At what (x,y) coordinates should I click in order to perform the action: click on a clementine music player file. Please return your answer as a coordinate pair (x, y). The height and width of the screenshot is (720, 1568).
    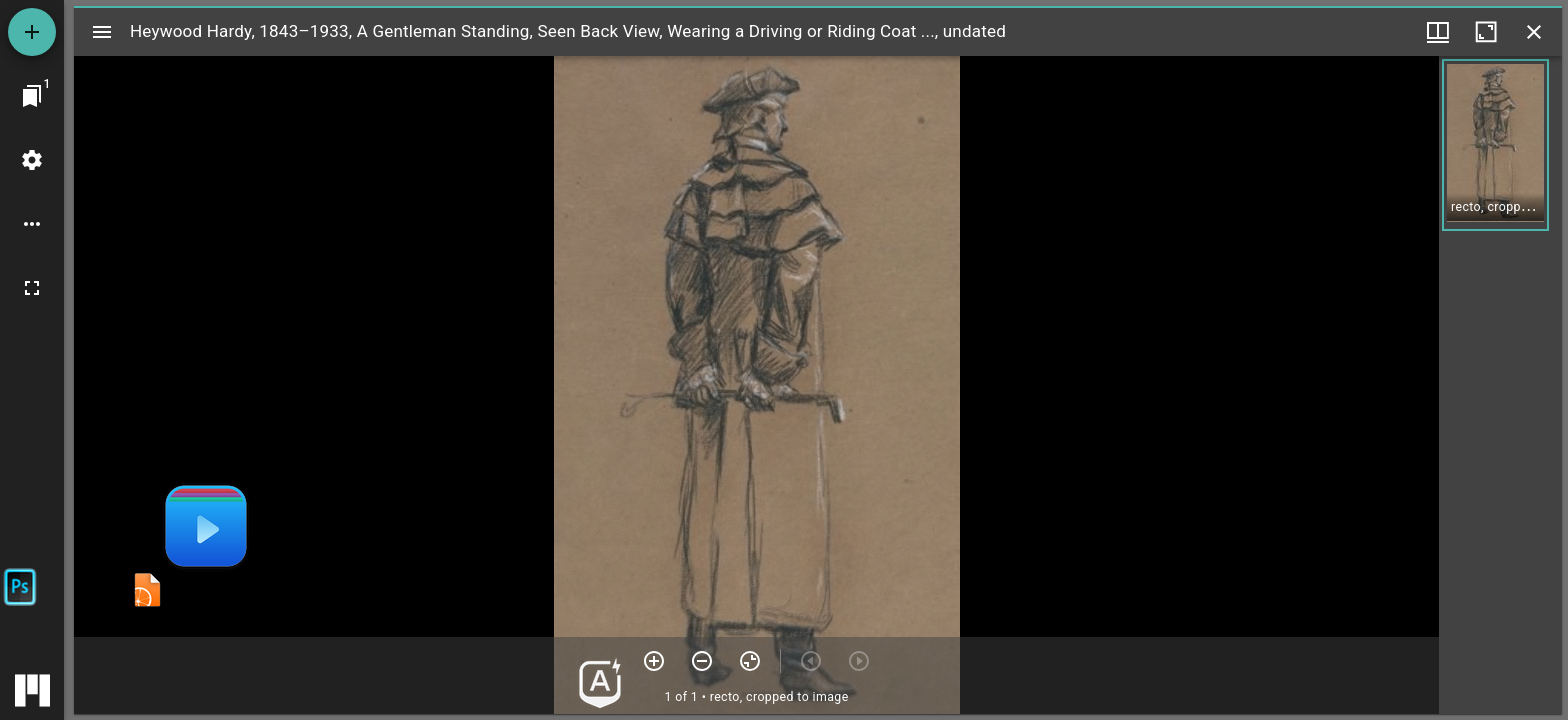
    Looking at the image, I should click on (147, 590).